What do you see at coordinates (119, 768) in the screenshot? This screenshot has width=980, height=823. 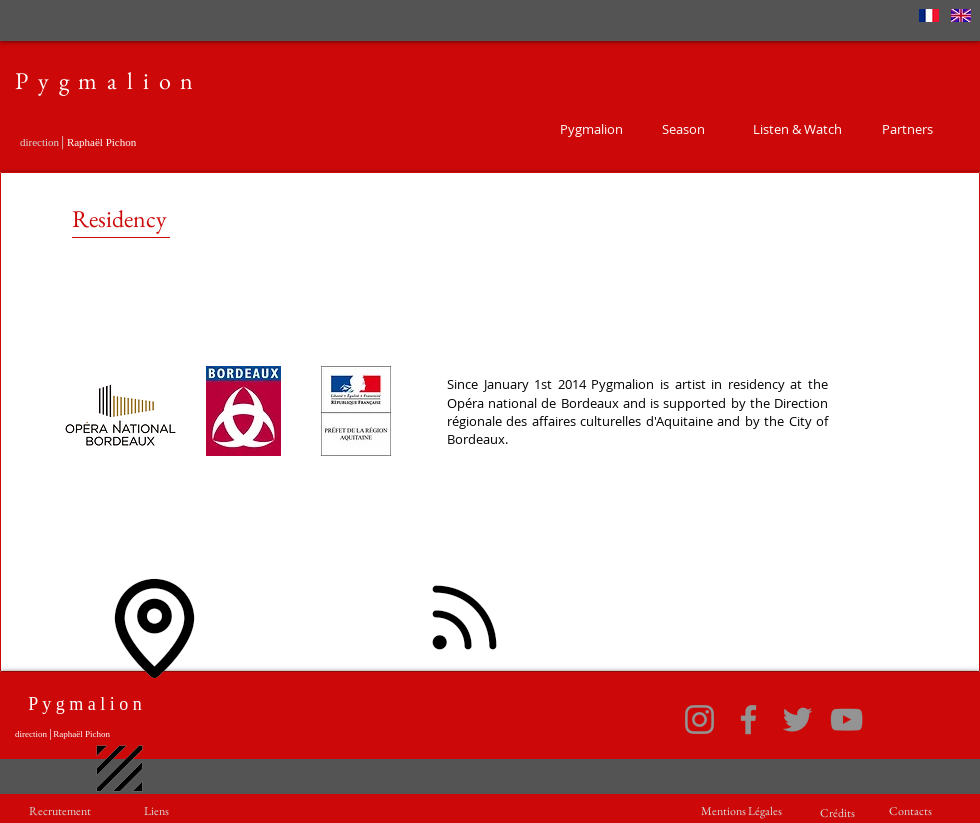 I see `apply texture or pattern overlay` at bounding box center [119, 768].